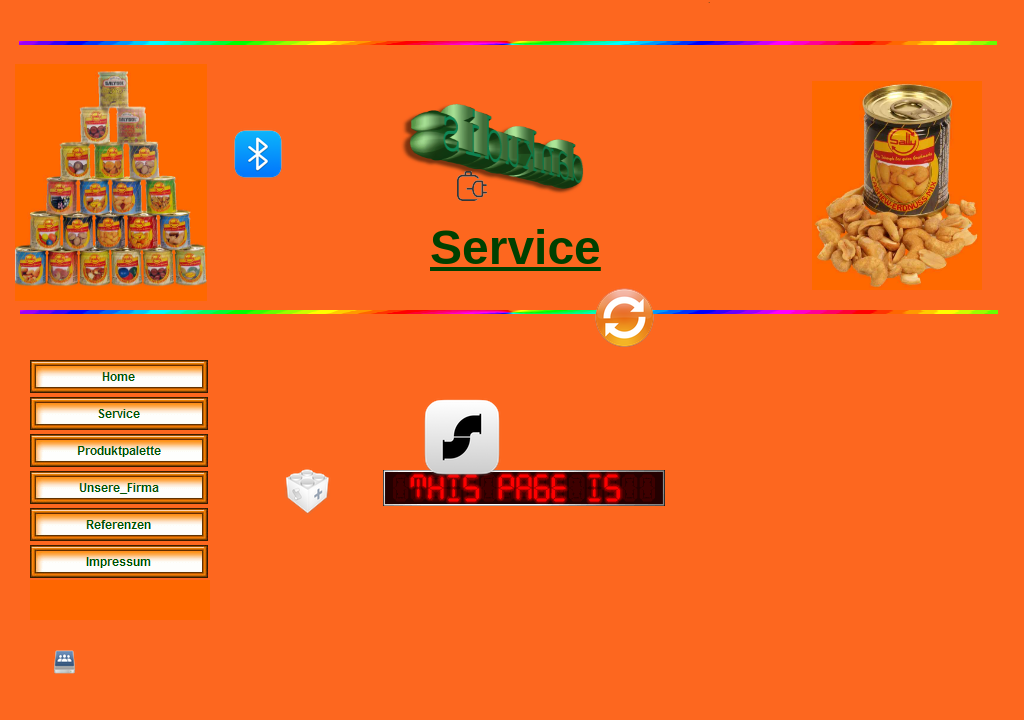 This screenshot has height=720, width=1024. I want to click on connect to a shared file server, so click(64, 662).